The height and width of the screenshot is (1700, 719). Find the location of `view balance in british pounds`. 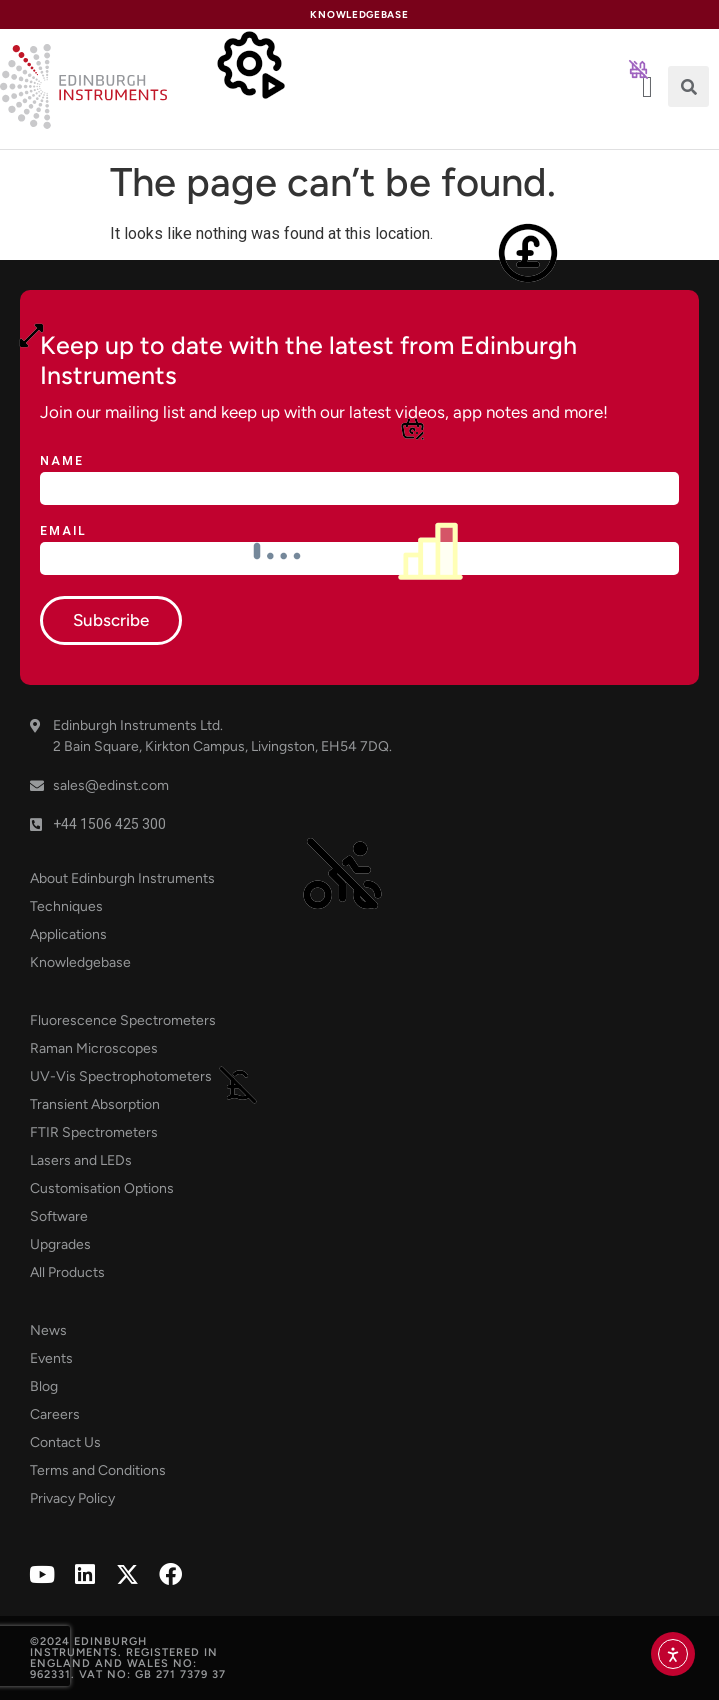

view balance in british pounds is located at coordinates (528, 253).